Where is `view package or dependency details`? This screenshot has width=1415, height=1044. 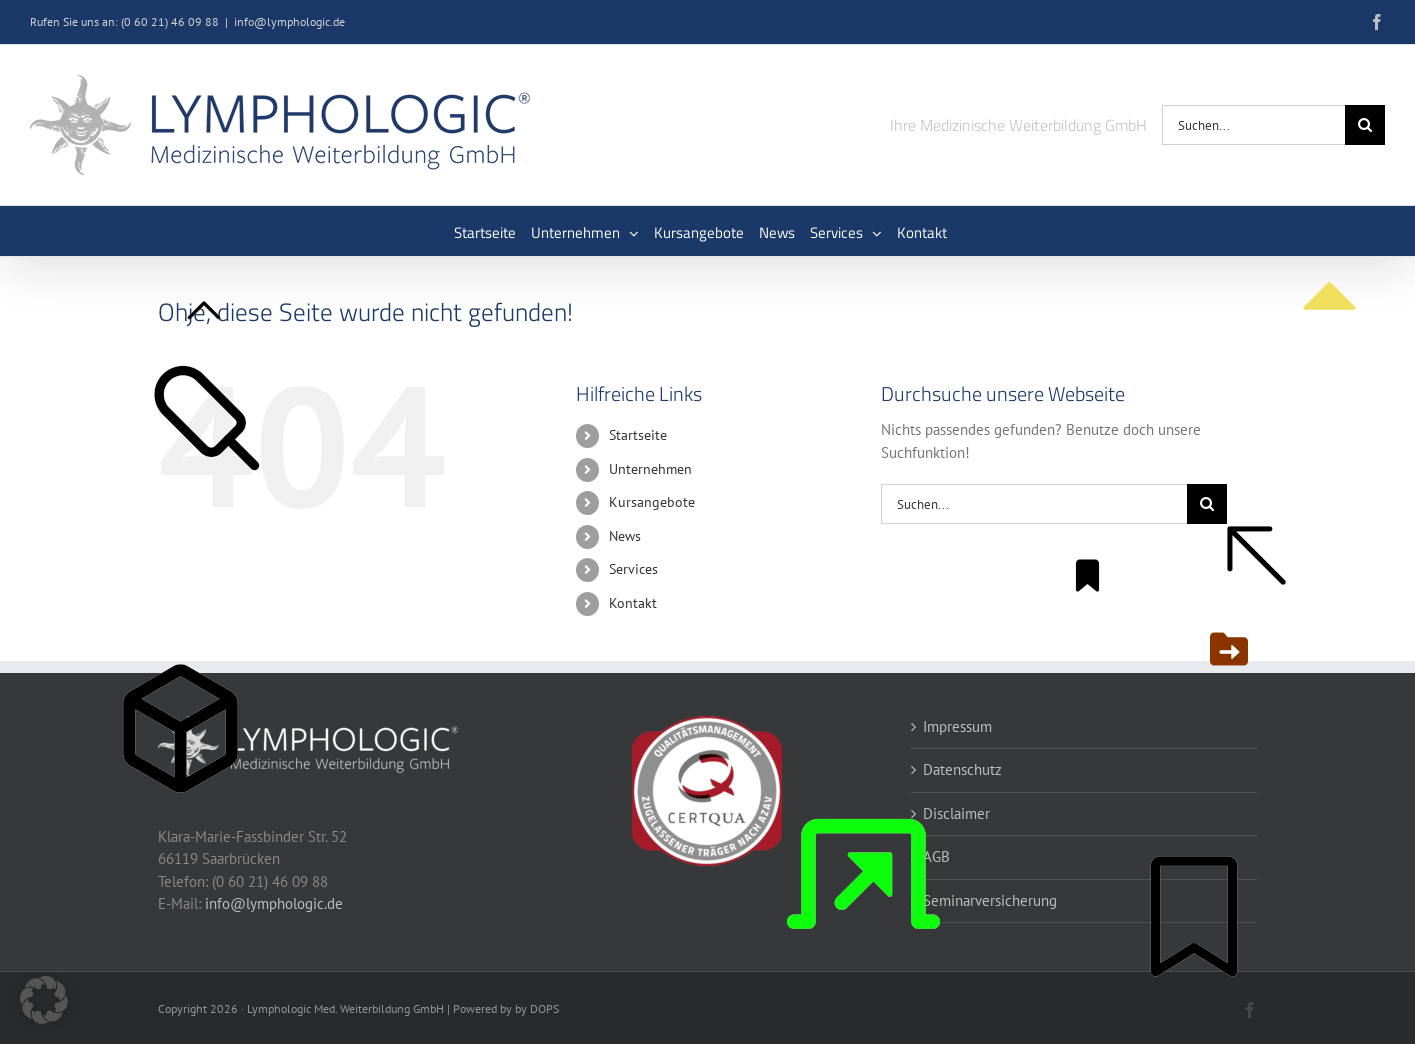 view package or dependency details is located at coordinates (180, 728).